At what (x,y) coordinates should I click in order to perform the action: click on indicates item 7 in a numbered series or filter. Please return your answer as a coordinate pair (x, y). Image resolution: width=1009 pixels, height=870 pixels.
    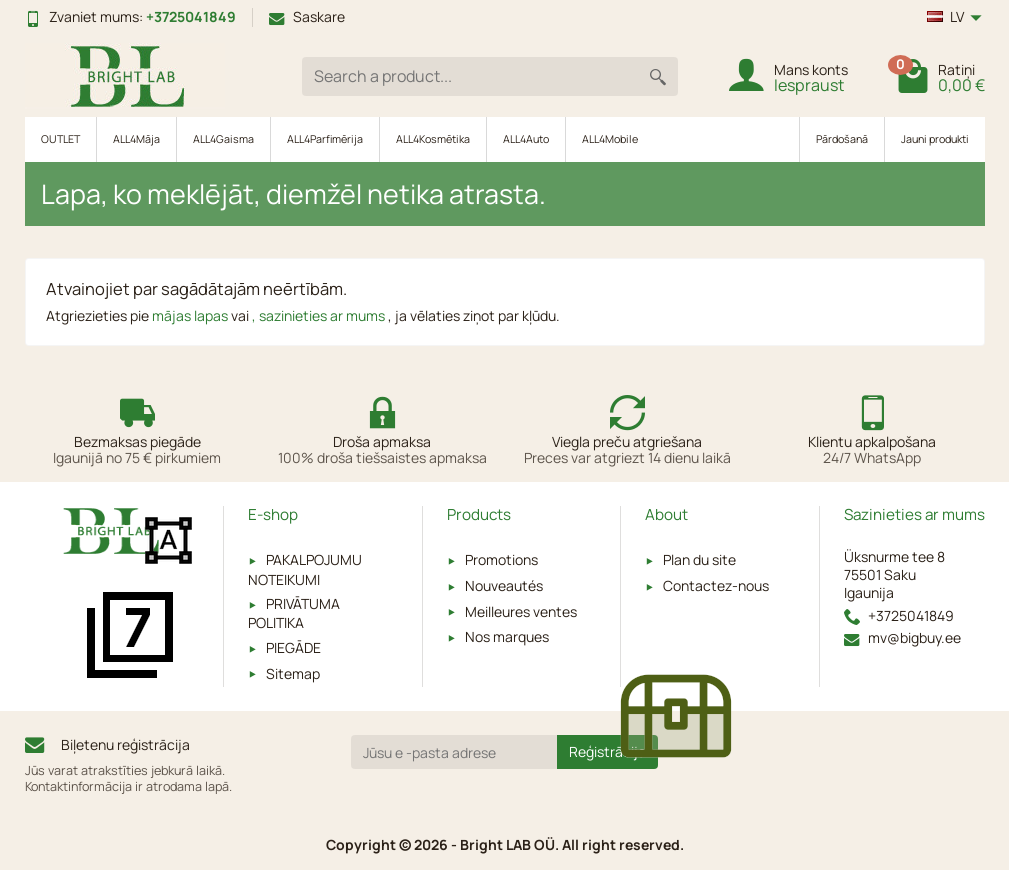
    Looking at the image, I should click on (130, 635).